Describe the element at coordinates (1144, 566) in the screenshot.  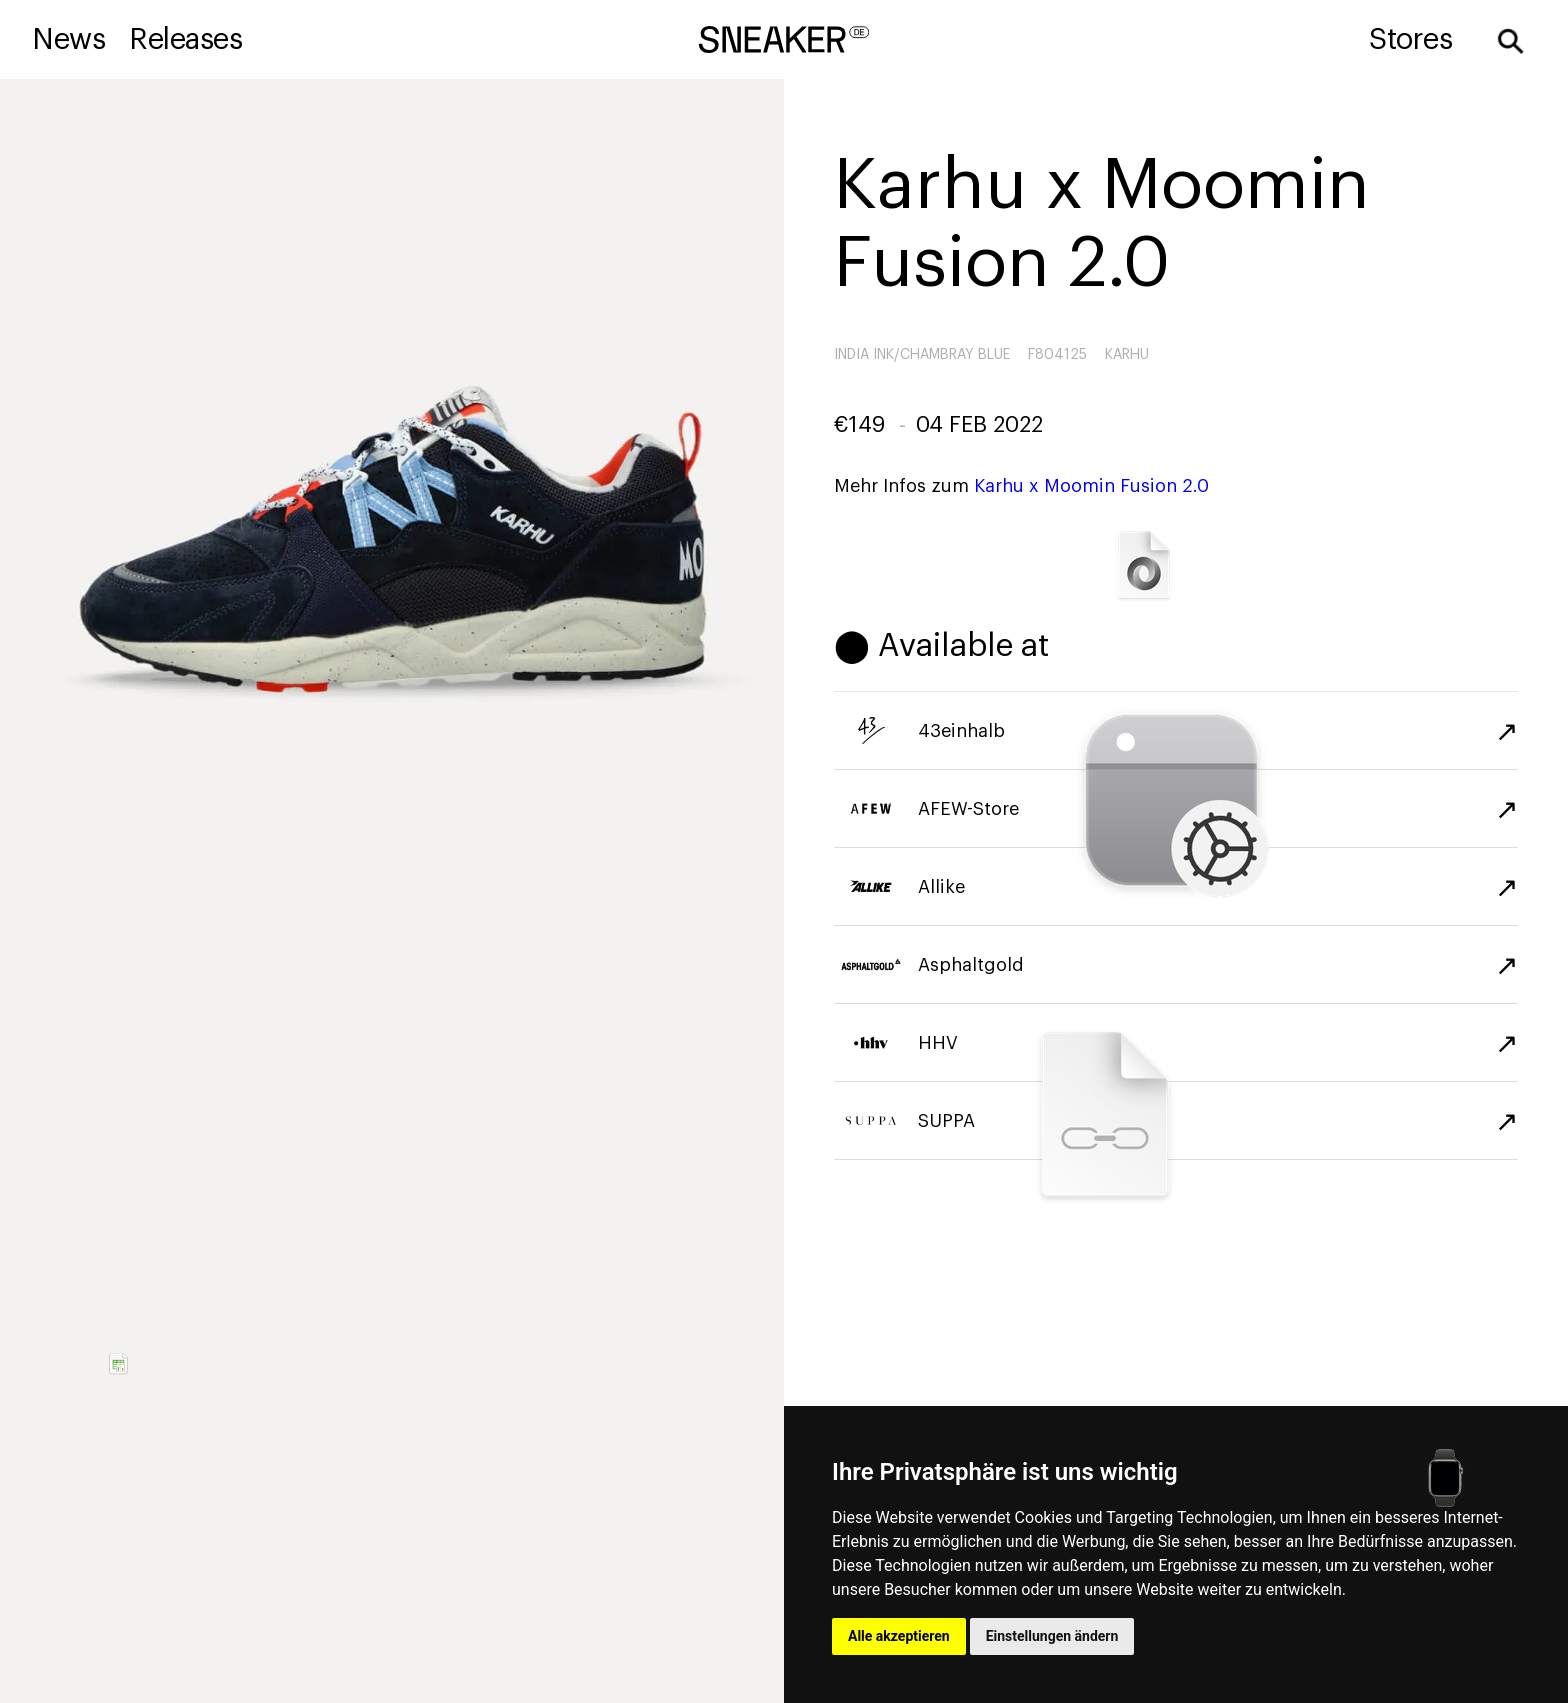
I see `a JSON file type indicator` at that location.